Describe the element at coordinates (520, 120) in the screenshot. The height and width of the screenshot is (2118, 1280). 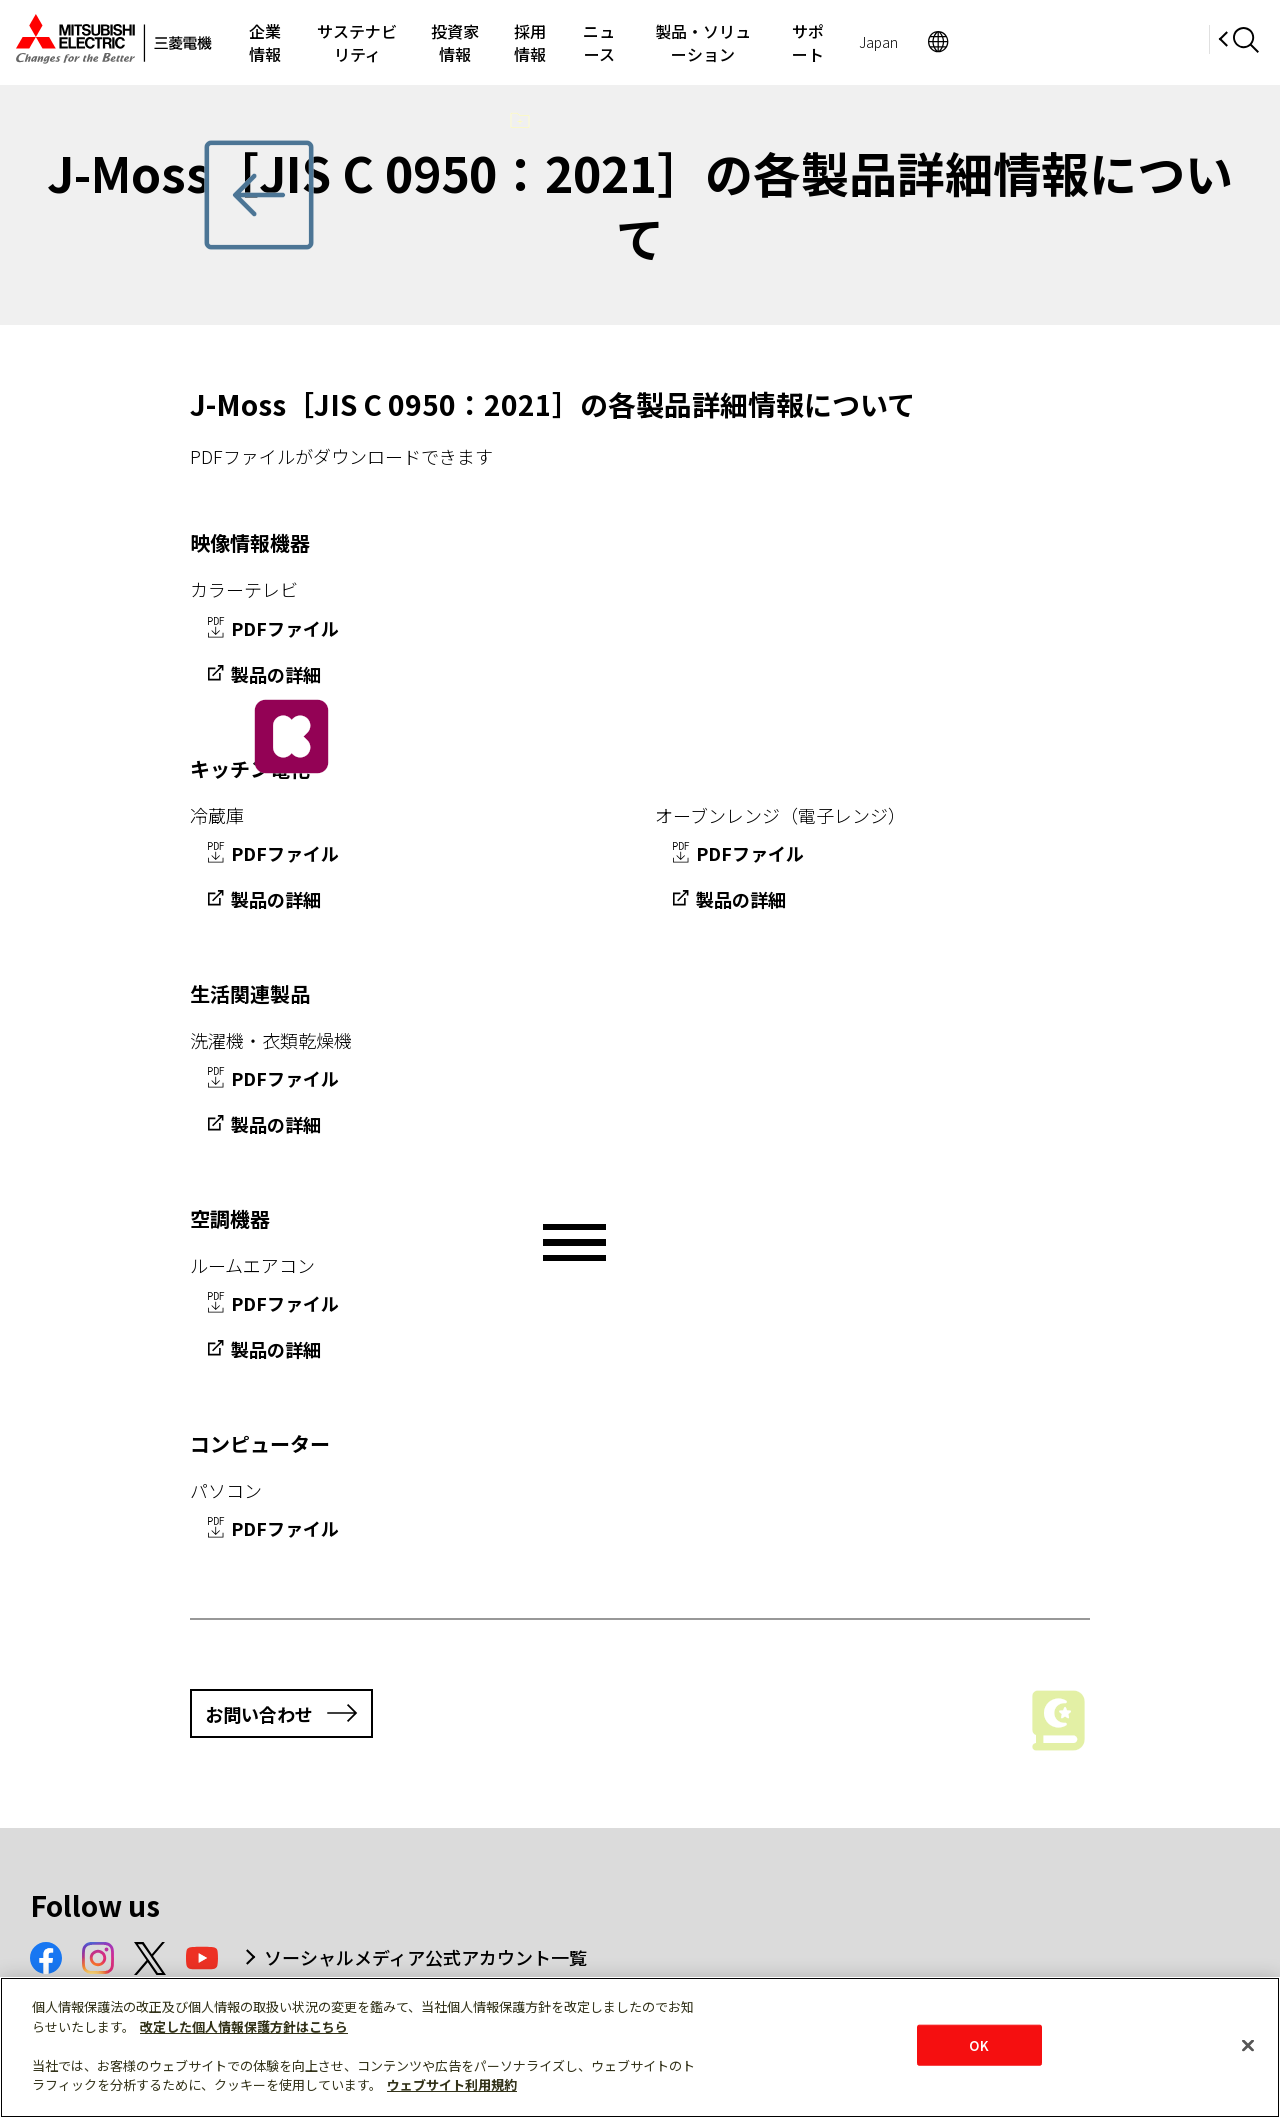
I see `create a new folder` at that location.